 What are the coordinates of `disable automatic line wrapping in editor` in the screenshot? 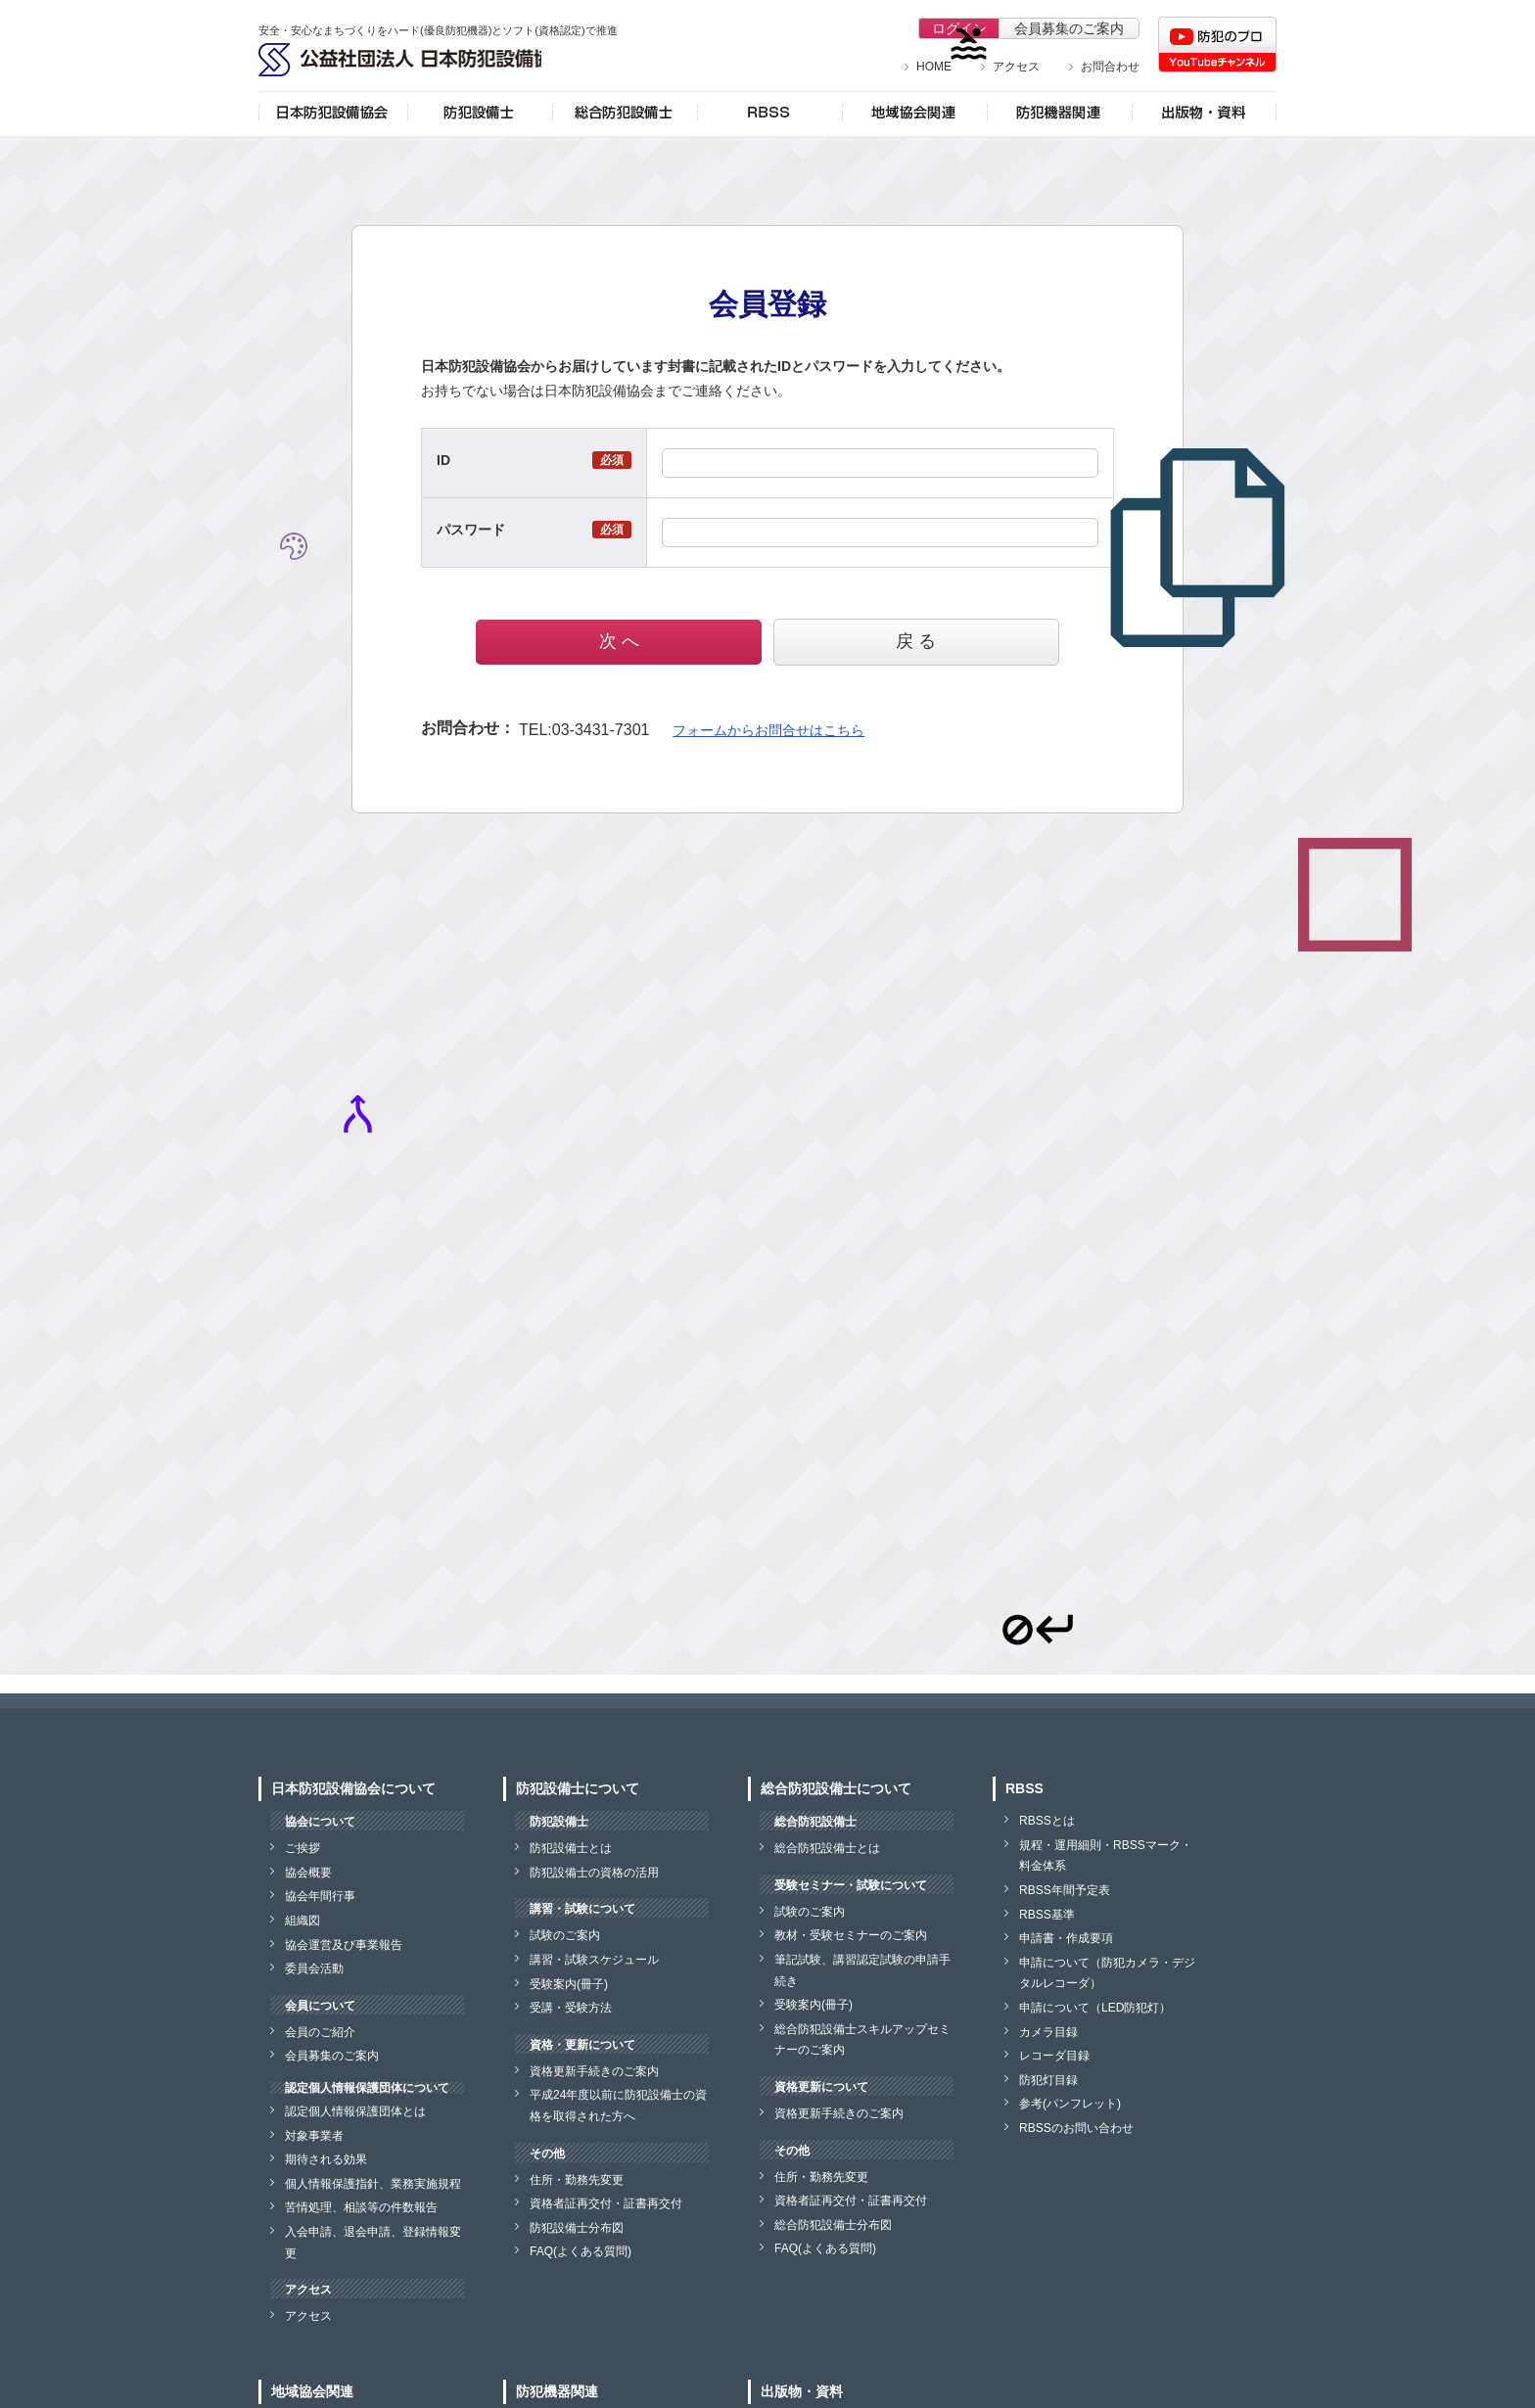 It's located at (1038, 1630).